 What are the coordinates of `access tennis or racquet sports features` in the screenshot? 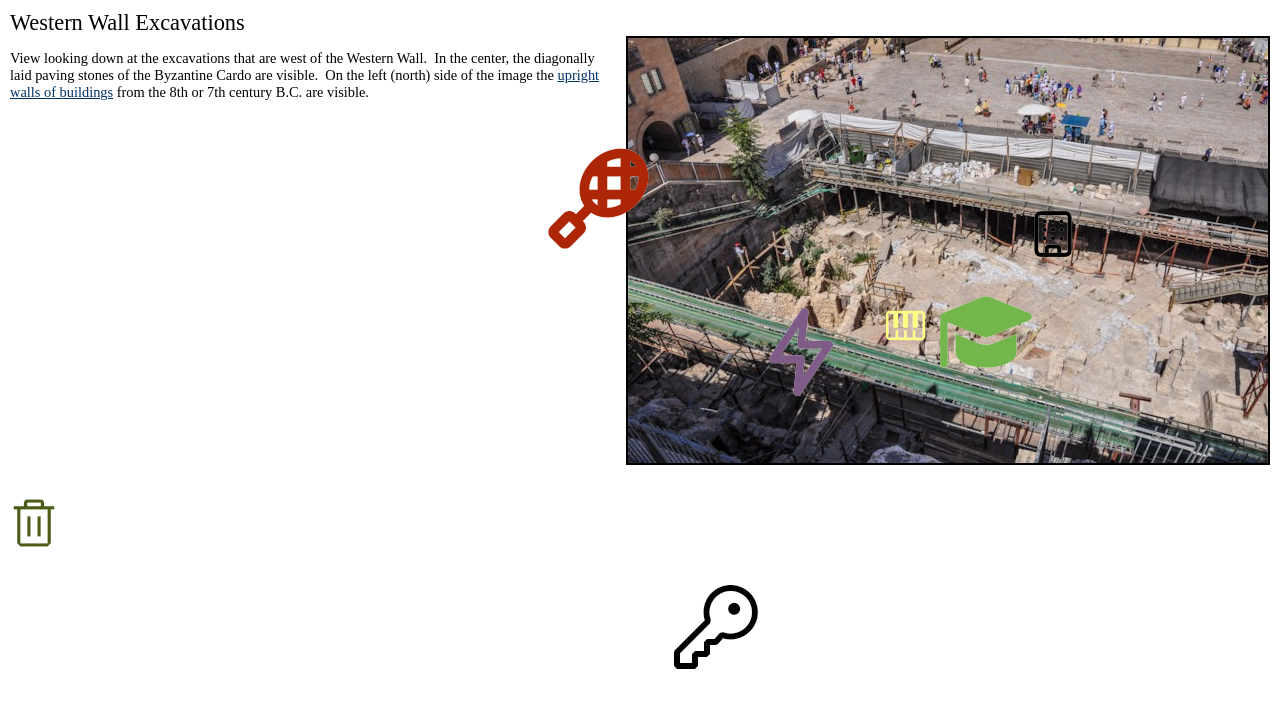 It's located at (597, 199).